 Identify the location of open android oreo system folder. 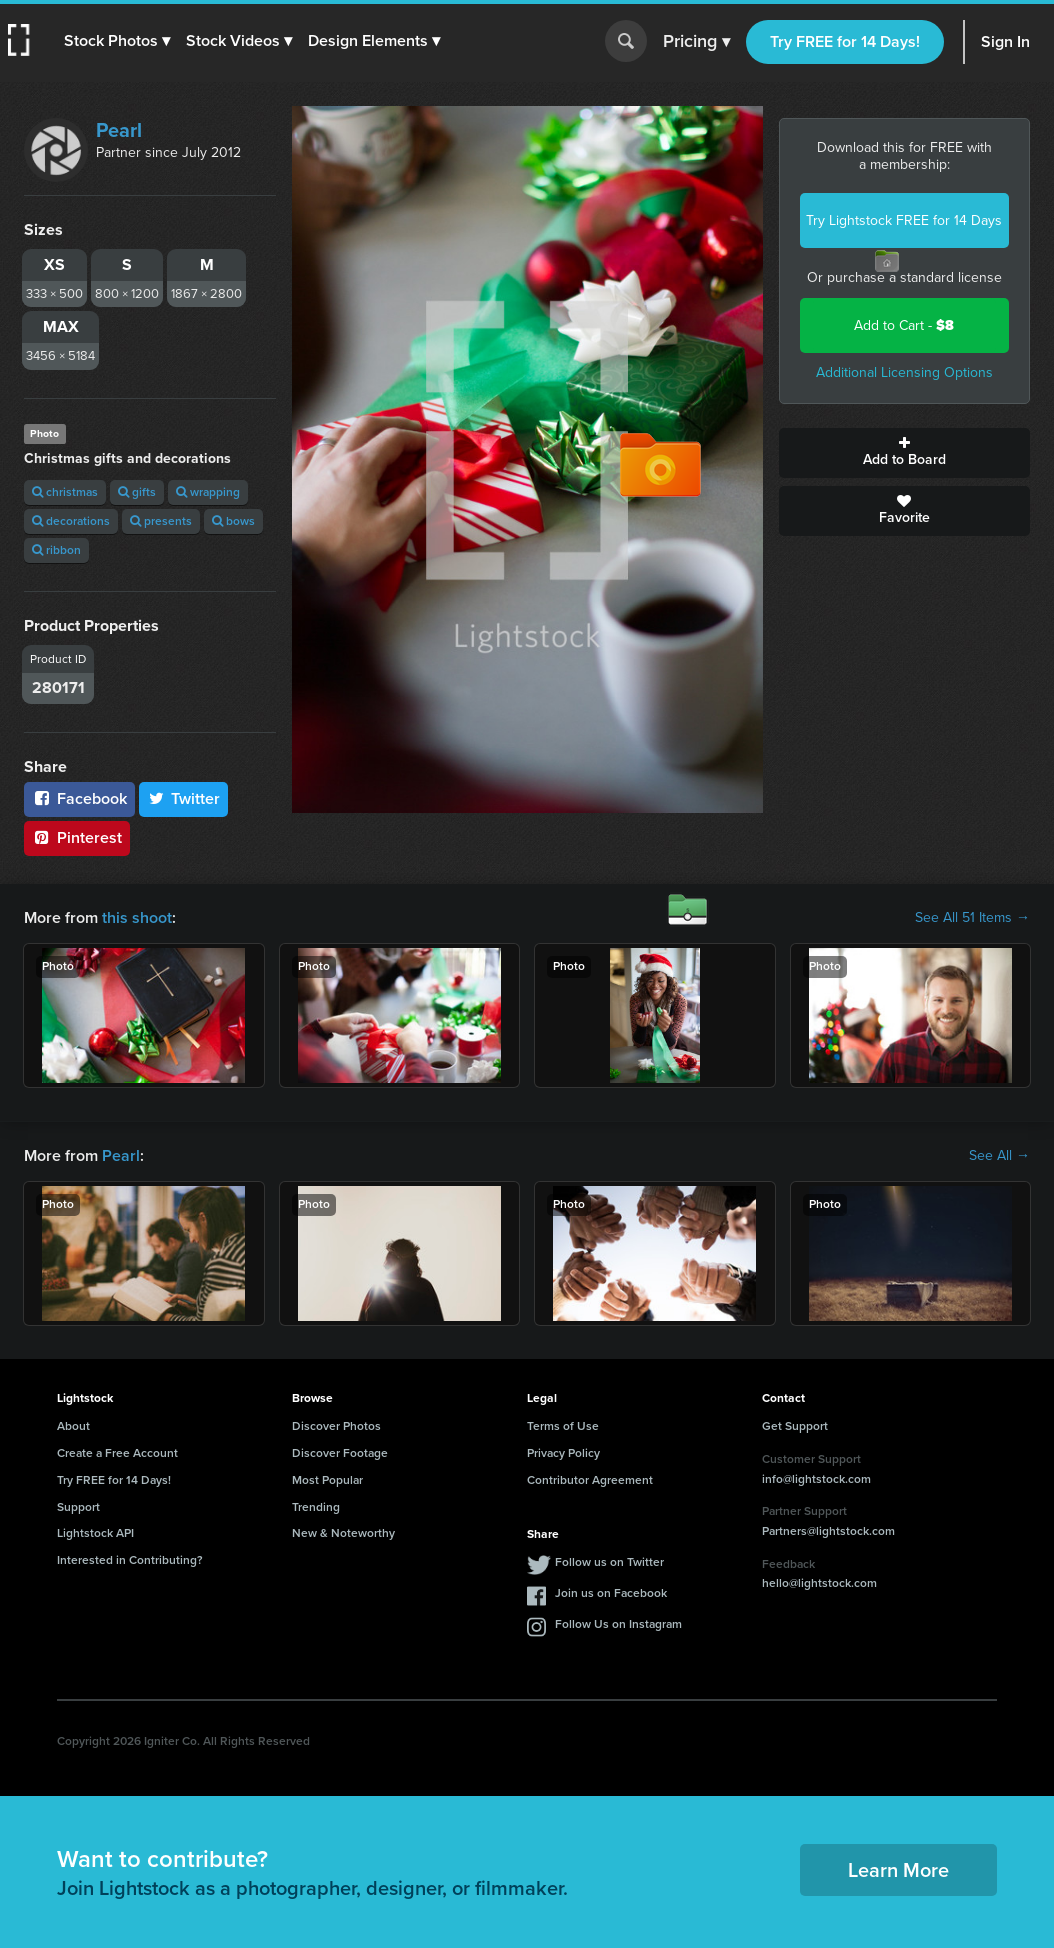
(660, 467).